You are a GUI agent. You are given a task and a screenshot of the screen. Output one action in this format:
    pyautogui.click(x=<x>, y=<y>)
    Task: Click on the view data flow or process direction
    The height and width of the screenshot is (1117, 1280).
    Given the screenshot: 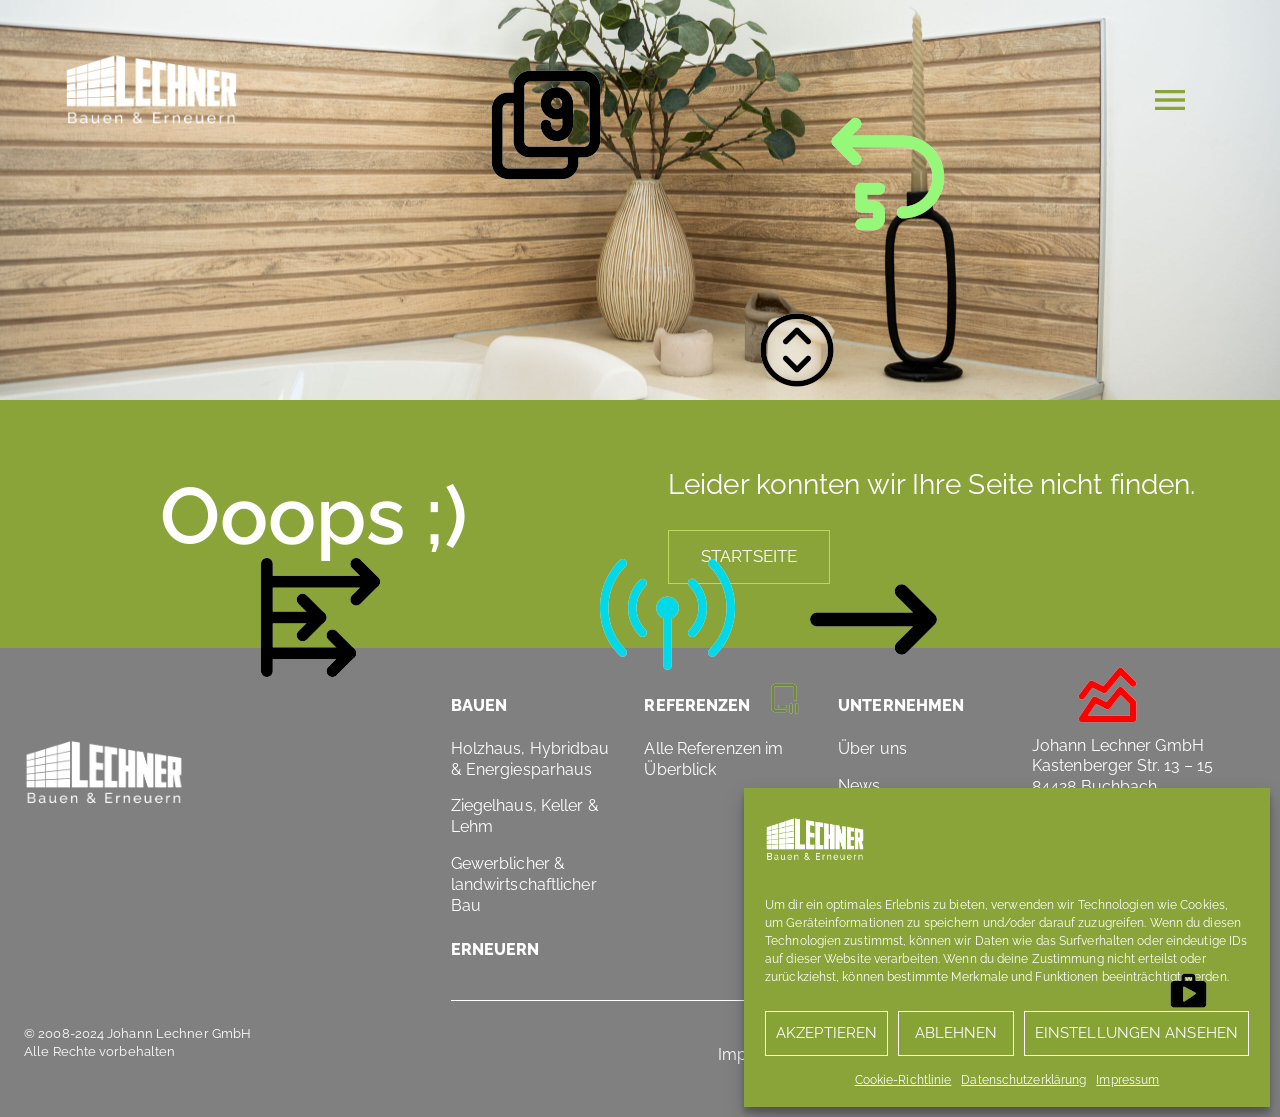 What is the action you would take?
    pyautogui.click(x=320, y=617)
    